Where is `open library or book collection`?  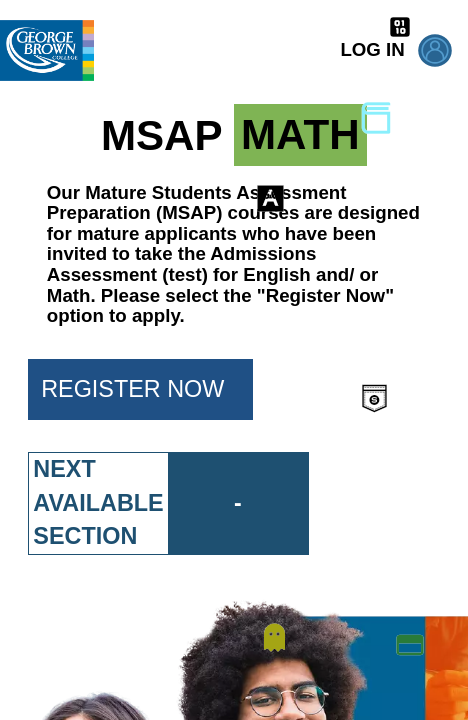 open library or book collection is located at coordinates (376, 118).